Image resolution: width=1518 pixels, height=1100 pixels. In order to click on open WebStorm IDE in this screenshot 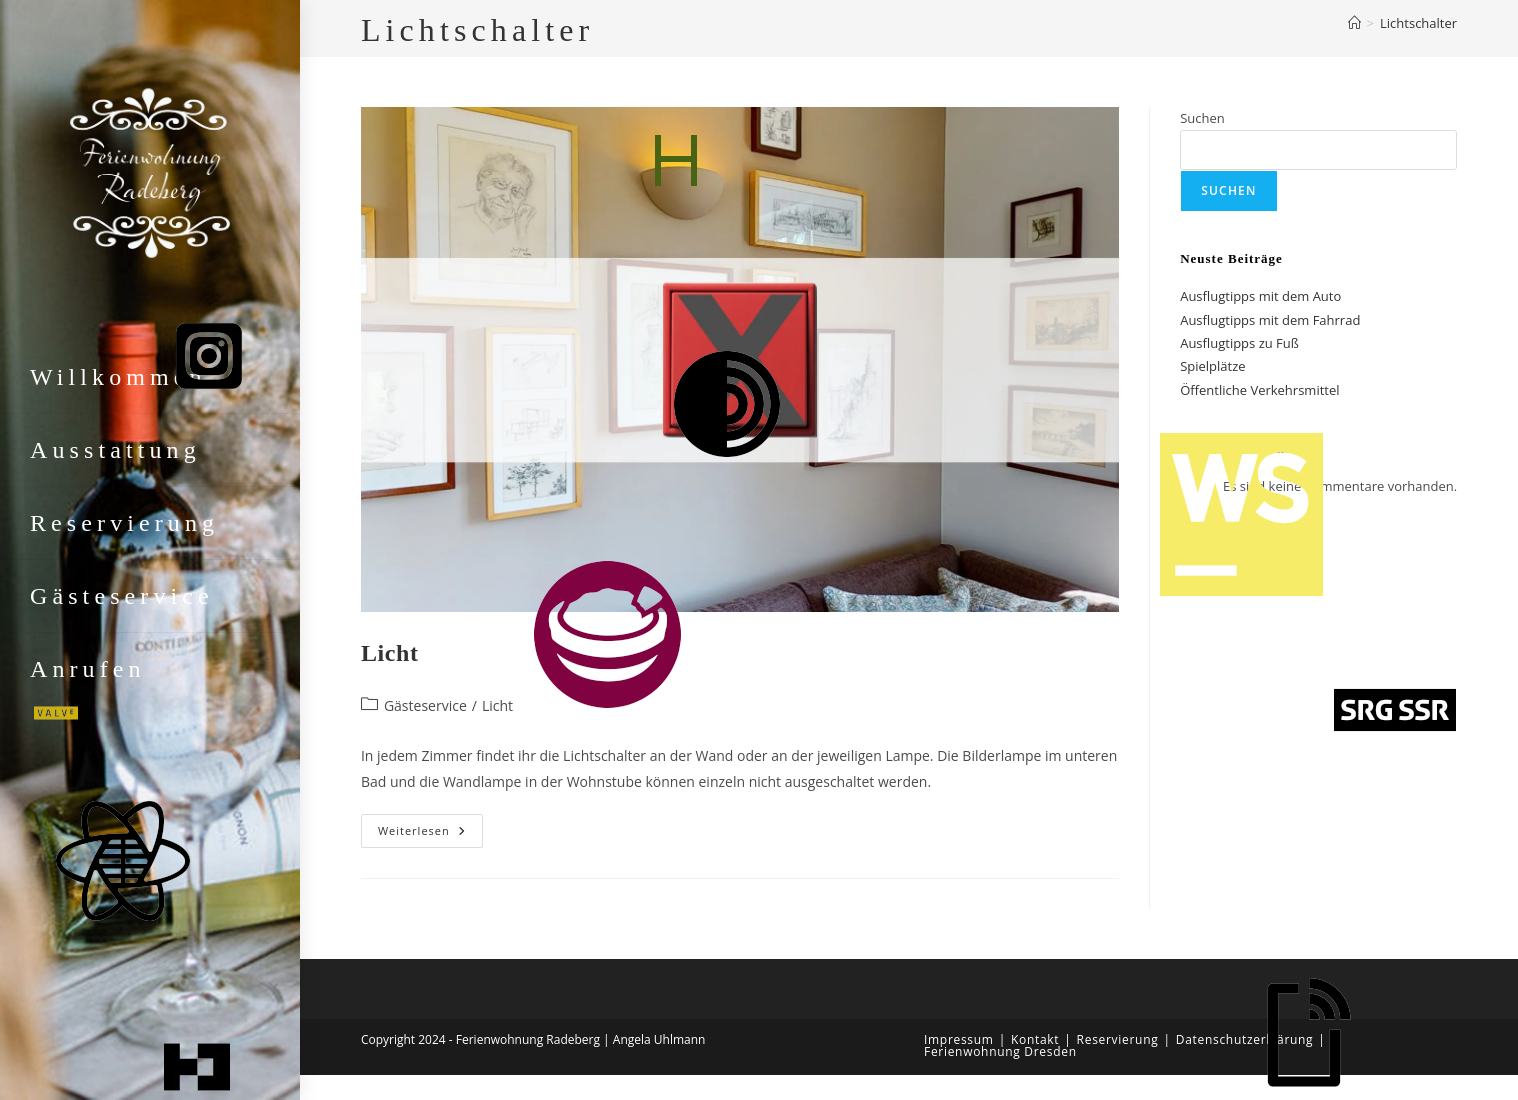, I will do `click(1241, 514)`.